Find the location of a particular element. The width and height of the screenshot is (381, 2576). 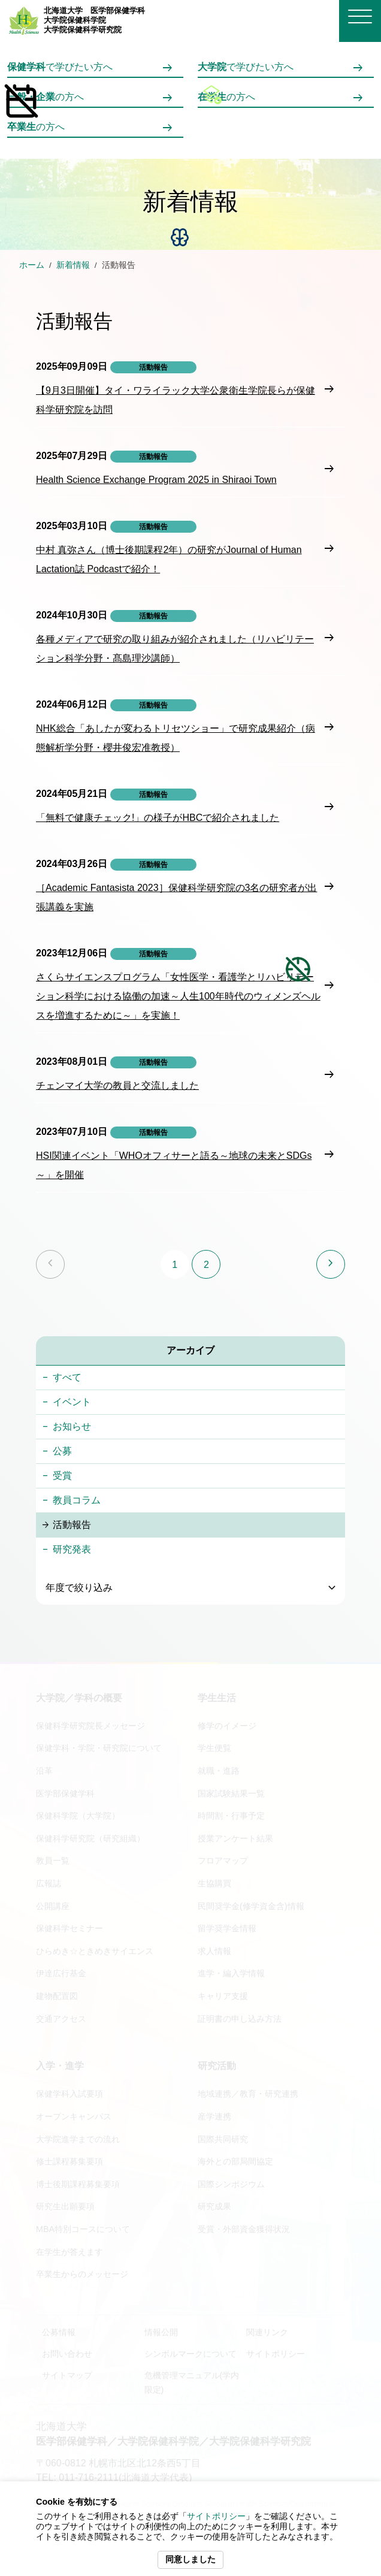

disable calendar or scheduling features is located at coordinates (21, 101).